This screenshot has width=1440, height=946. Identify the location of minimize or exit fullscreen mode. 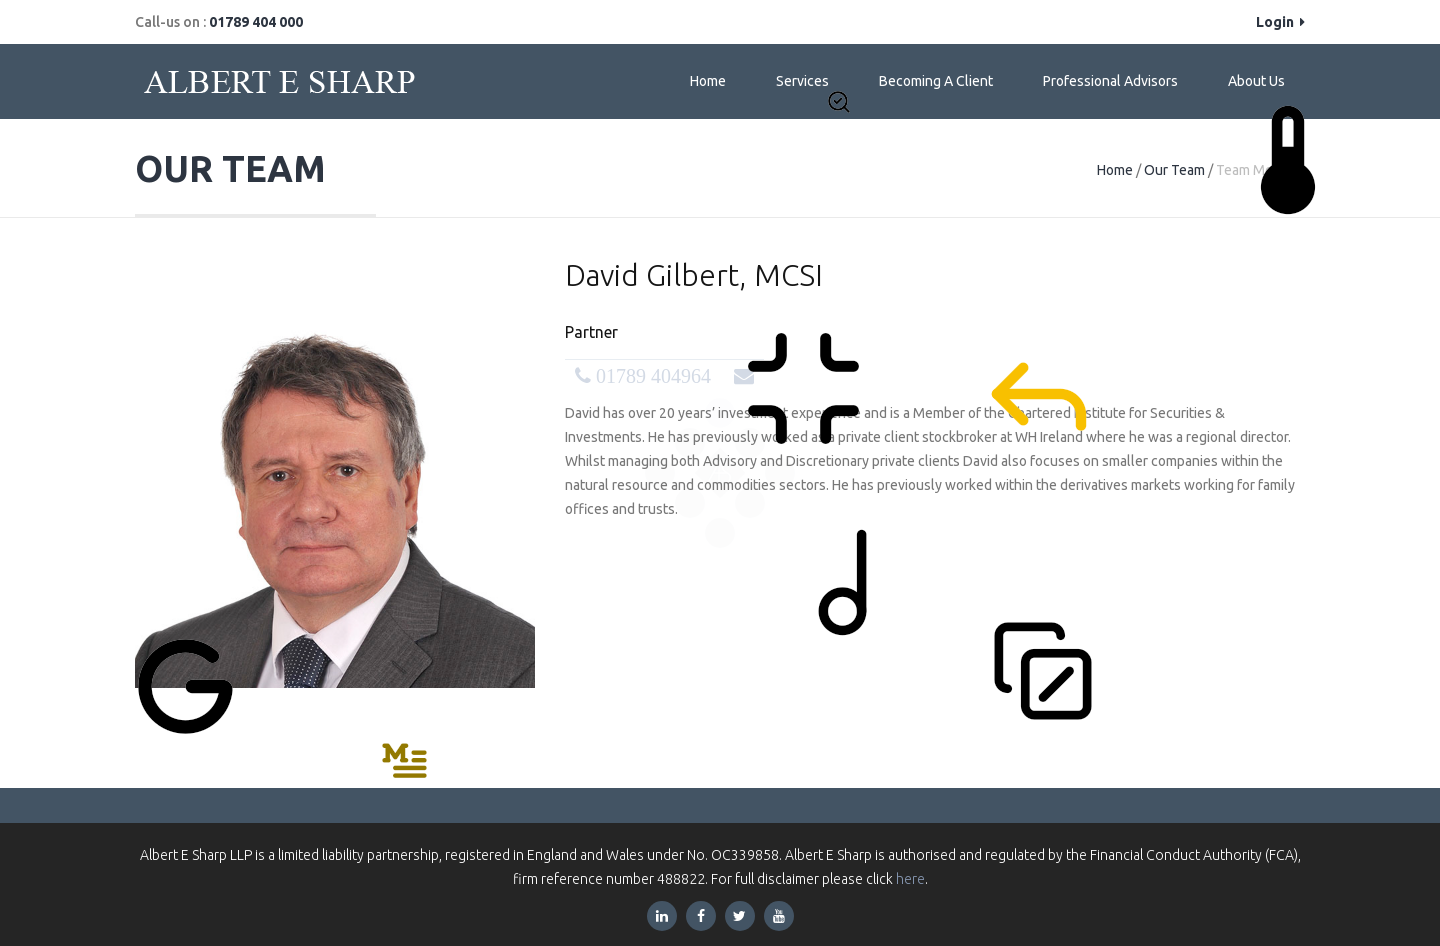
(803, 388).